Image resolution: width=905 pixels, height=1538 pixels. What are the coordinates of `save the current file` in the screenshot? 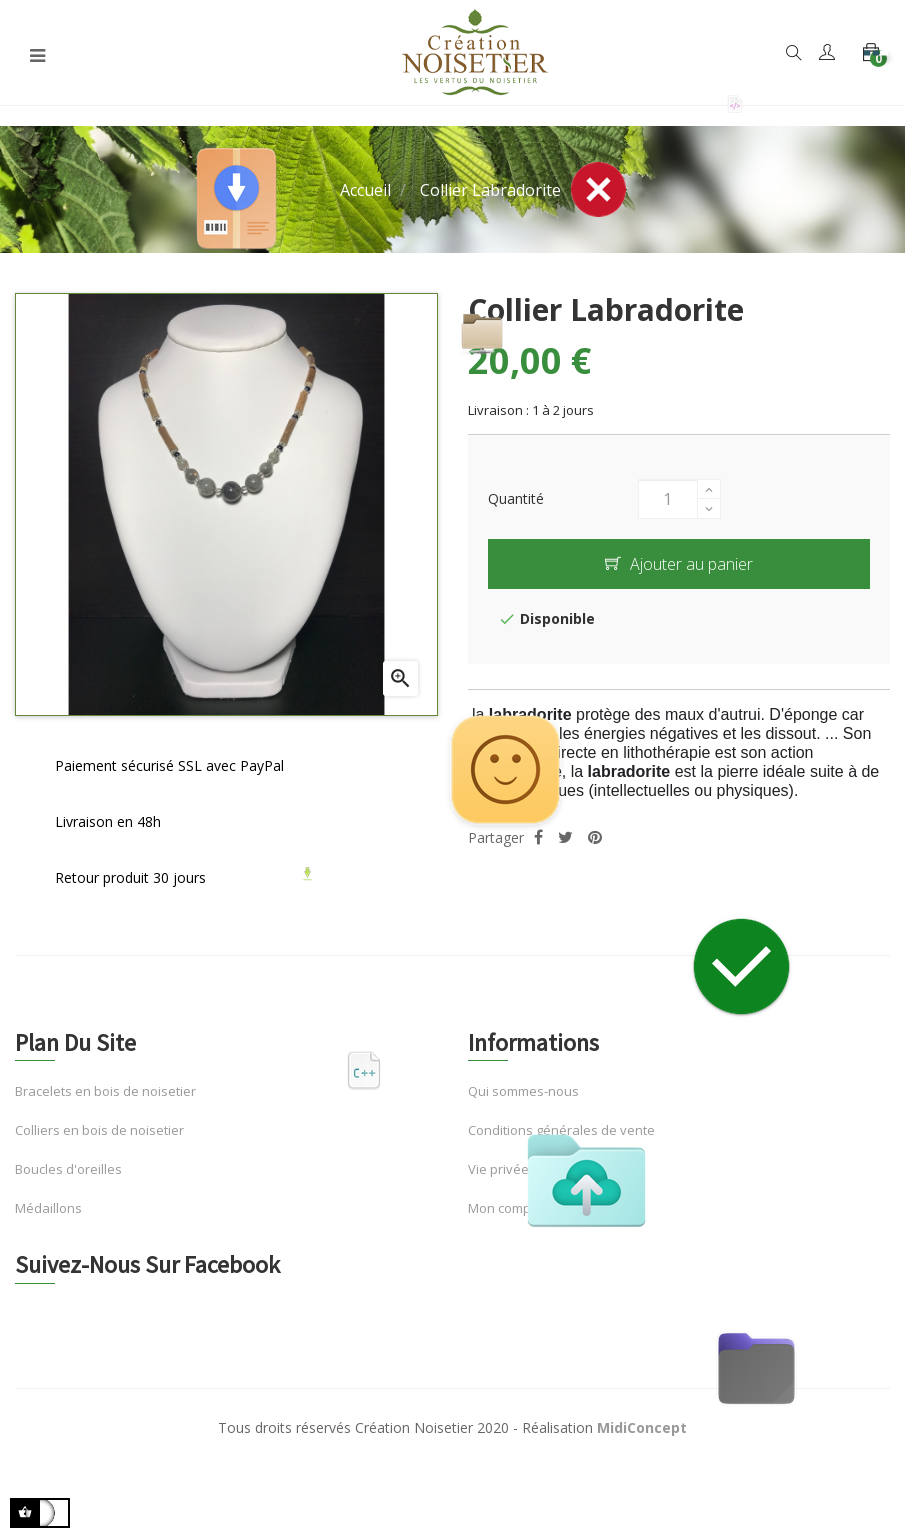 It's located at (307, 872).